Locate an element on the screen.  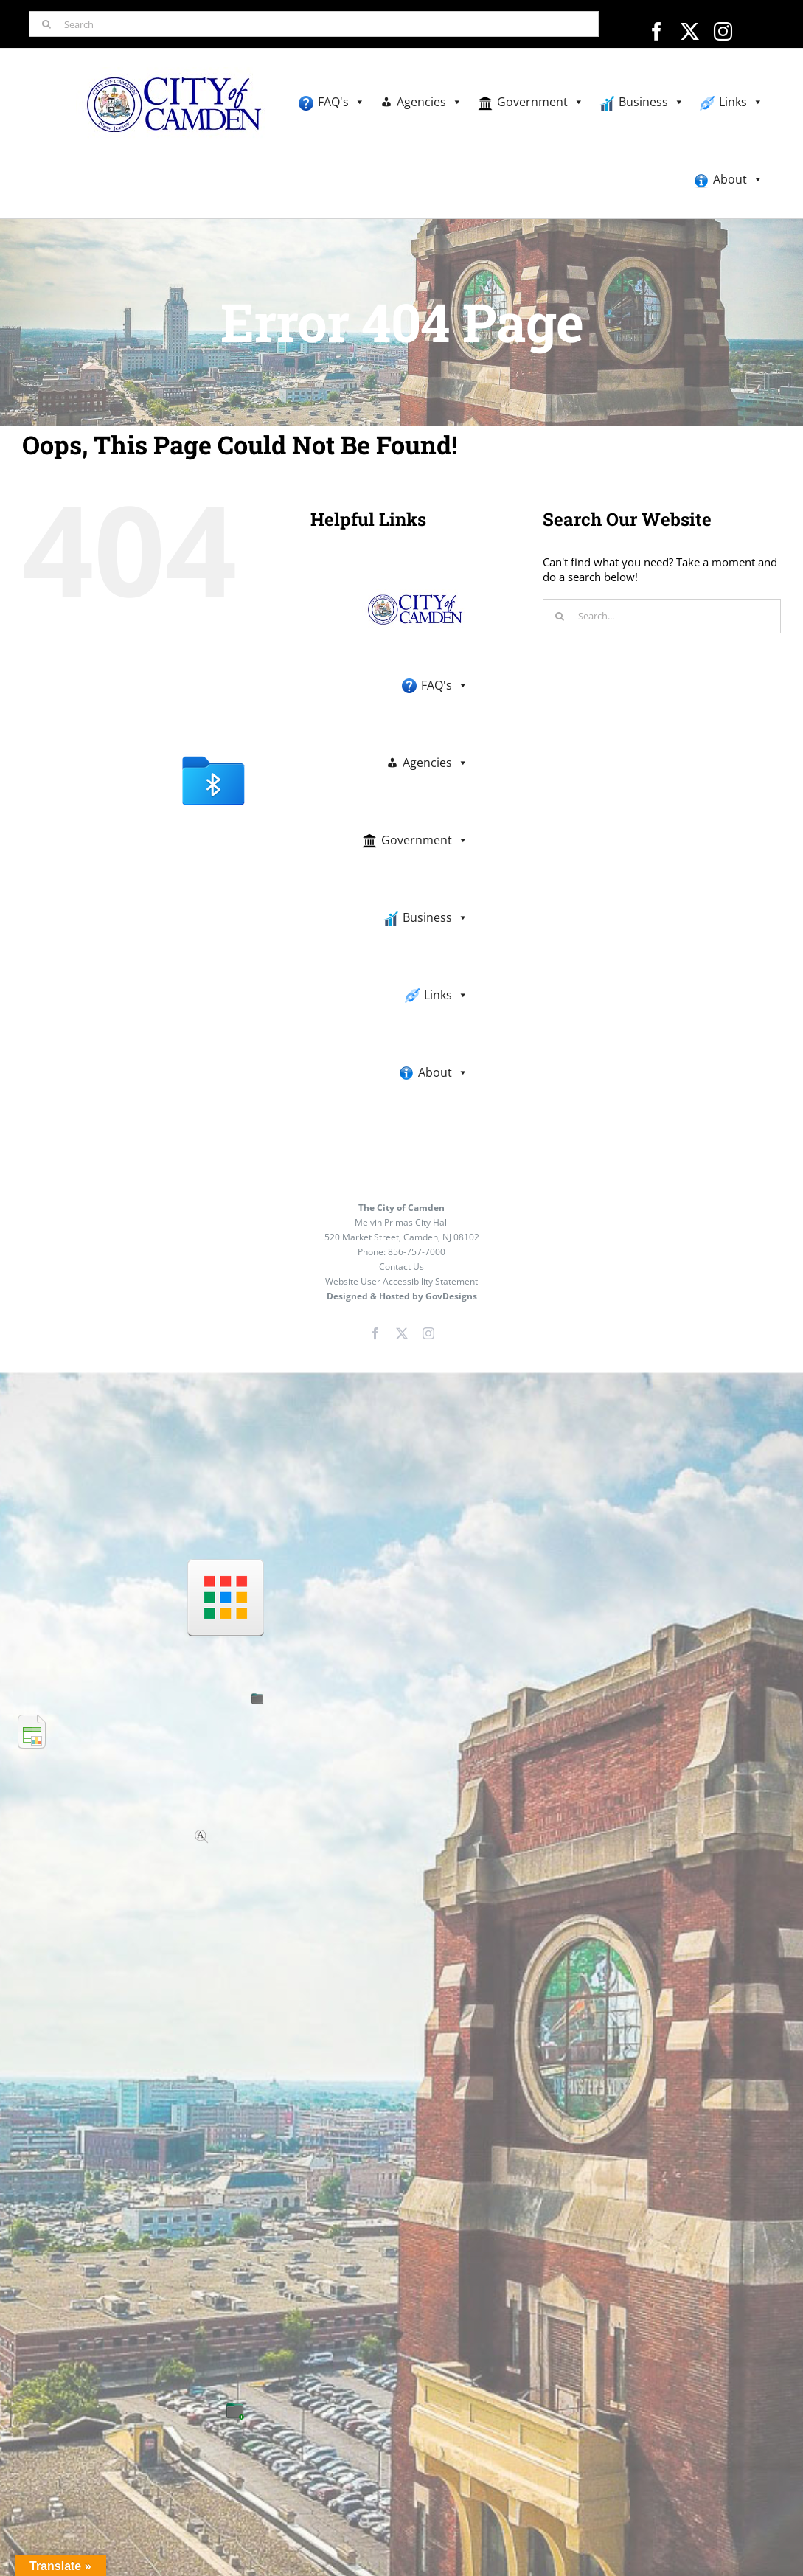
spreadsheet file type indicator is located at coordinates (32, 1732).